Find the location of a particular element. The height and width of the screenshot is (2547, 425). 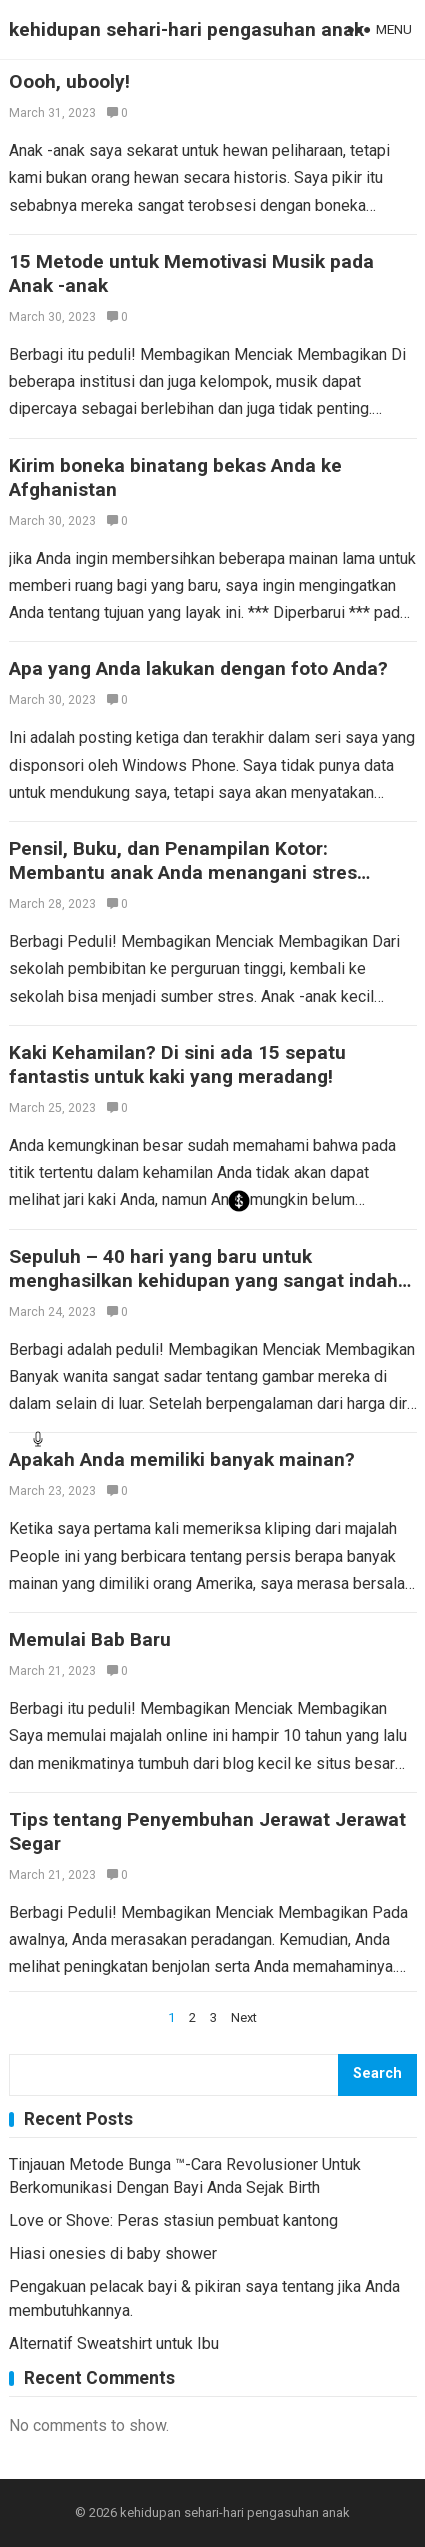

tap to record audio or voice message is located at coordinates (38, 1439).